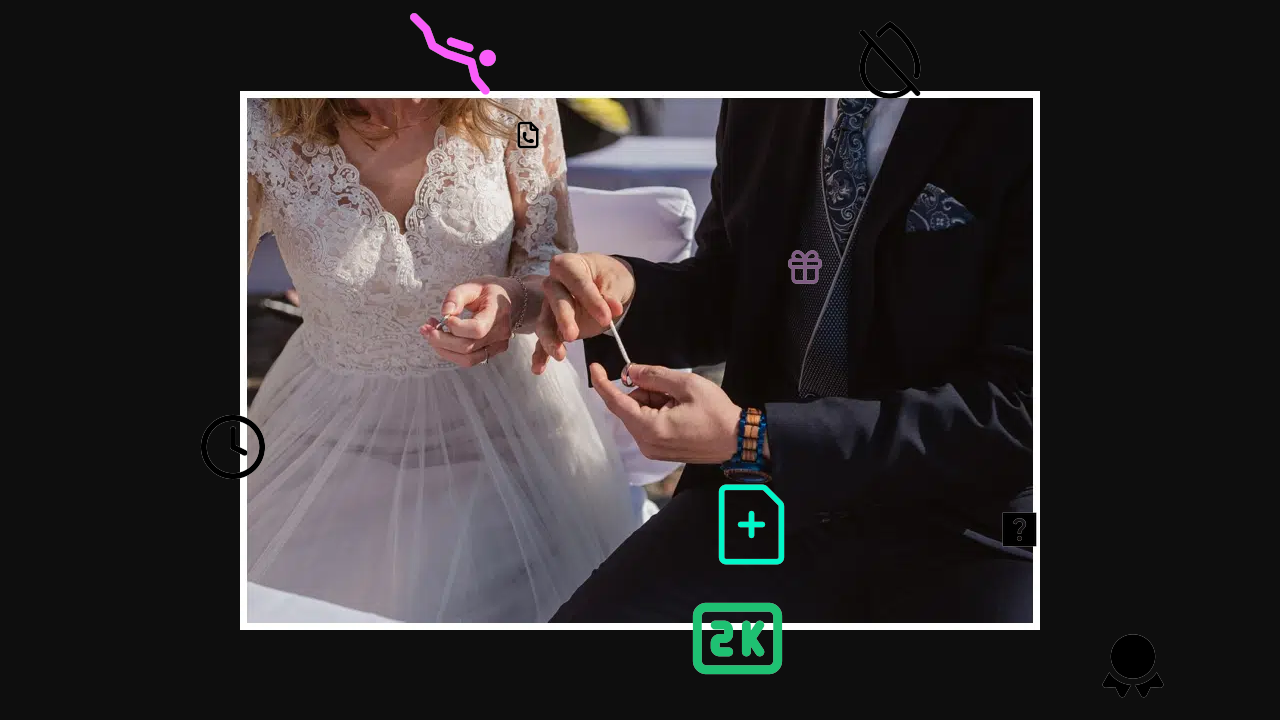  What do you see at coordinates (751, 524) in the screenshot?
I see `add a new file` at bounding box center [751, 524].